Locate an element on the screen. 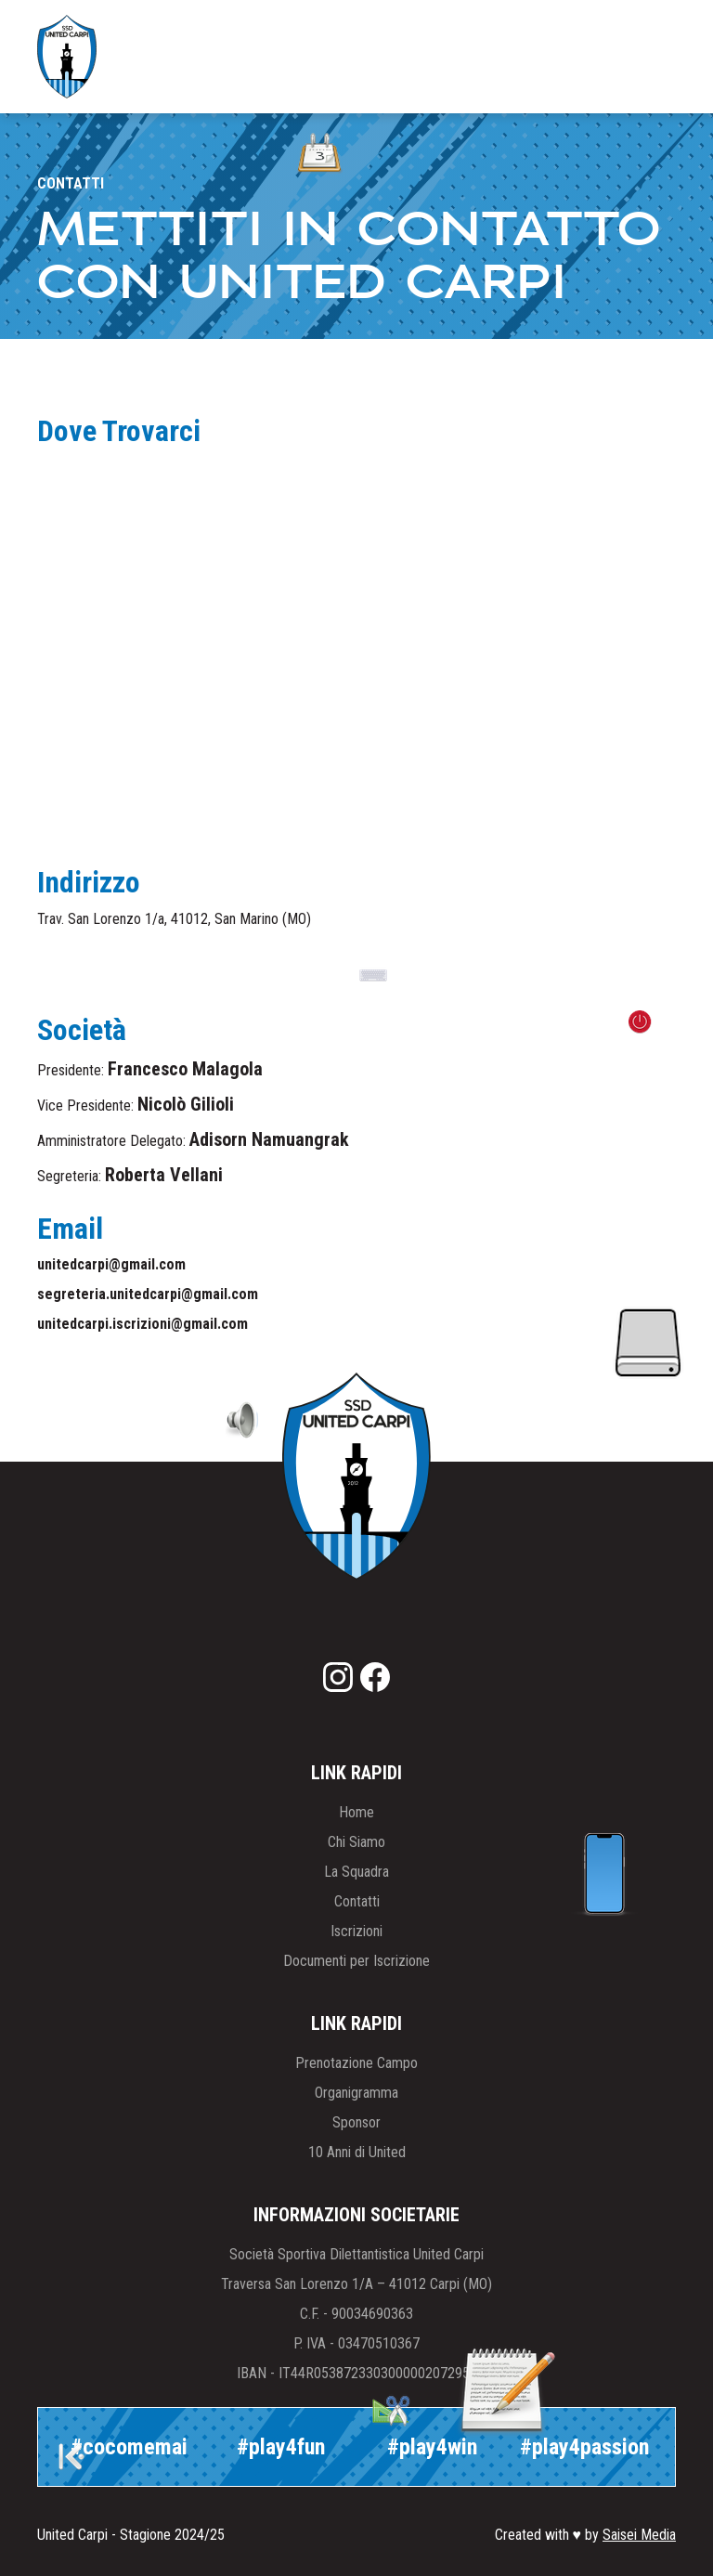 The image size is (713, 2576). indicates audio is set to low volume is located at coordinates (245, 1420).